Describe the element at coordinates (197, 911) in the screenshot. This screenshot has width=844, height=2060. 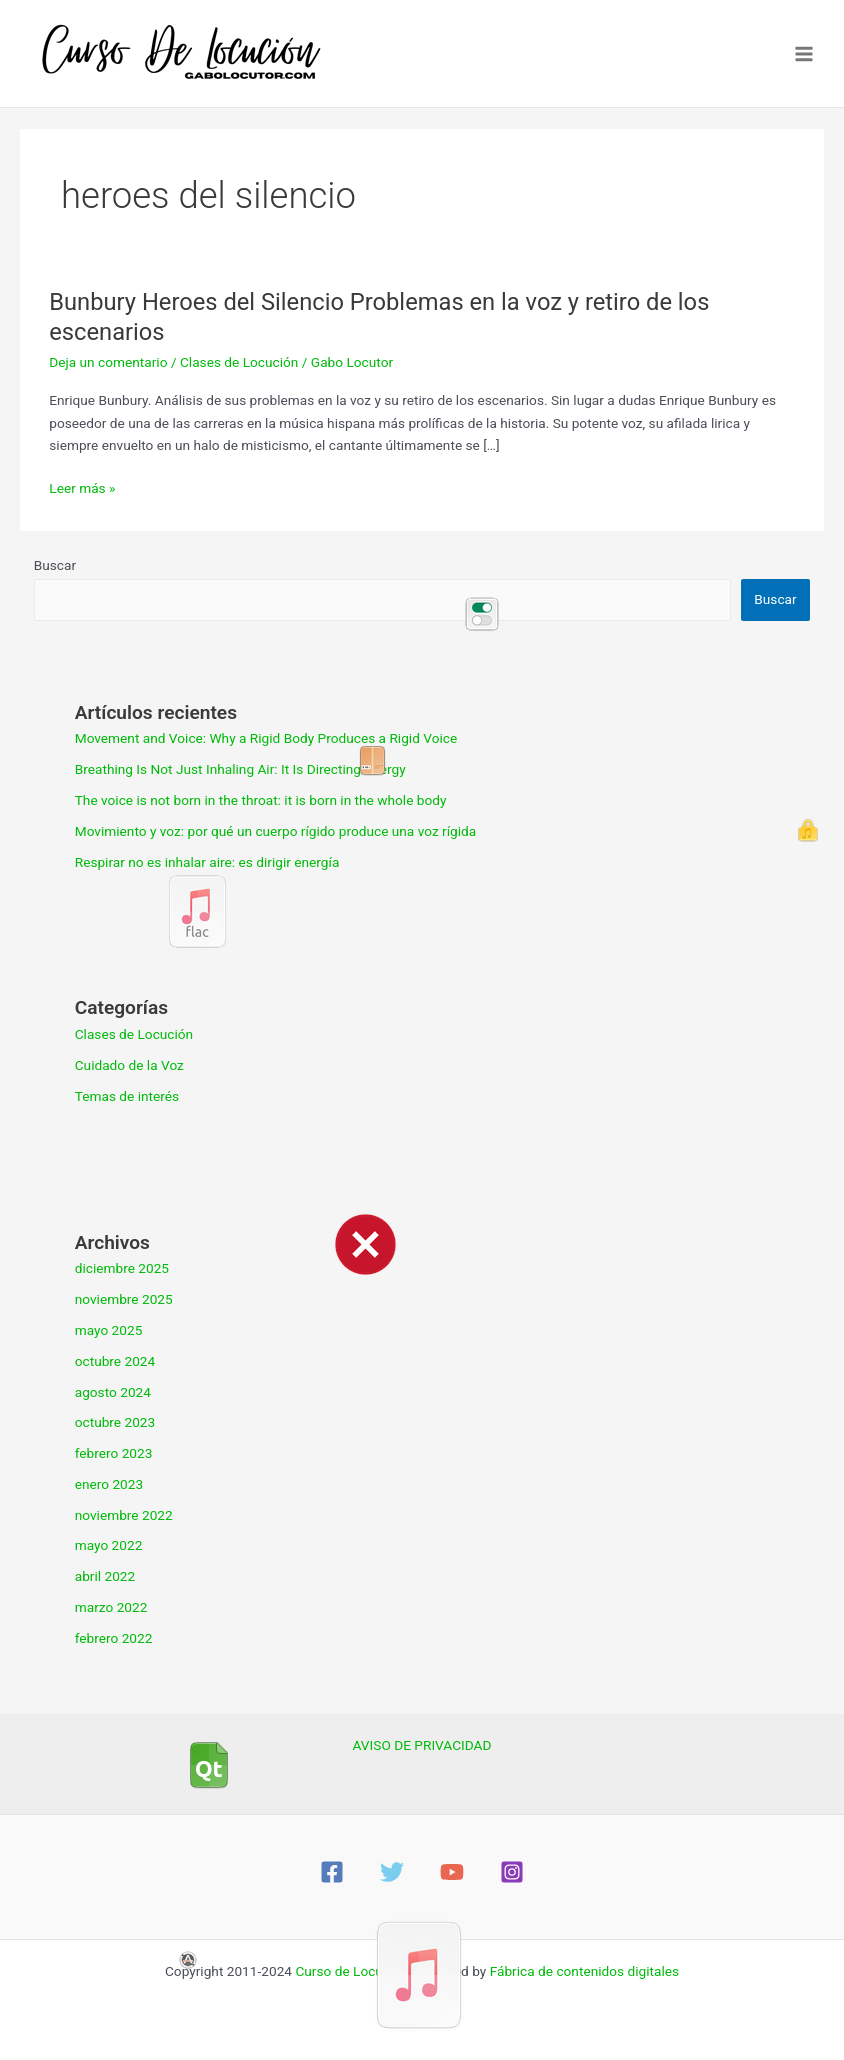
I see `a FLAC audio file` at that location.